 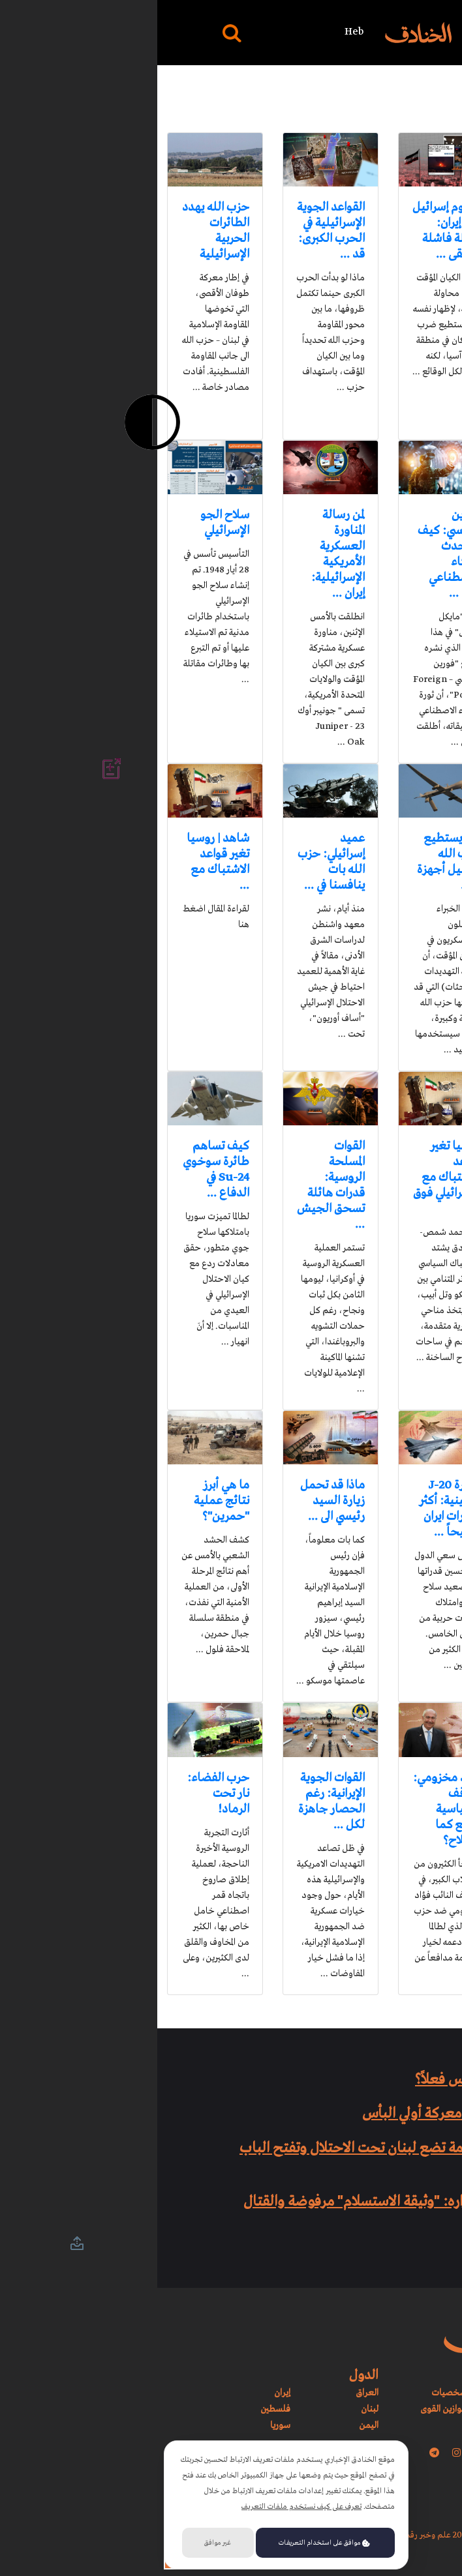 I want to click on go to active editing session, so click(x=111, y=769).